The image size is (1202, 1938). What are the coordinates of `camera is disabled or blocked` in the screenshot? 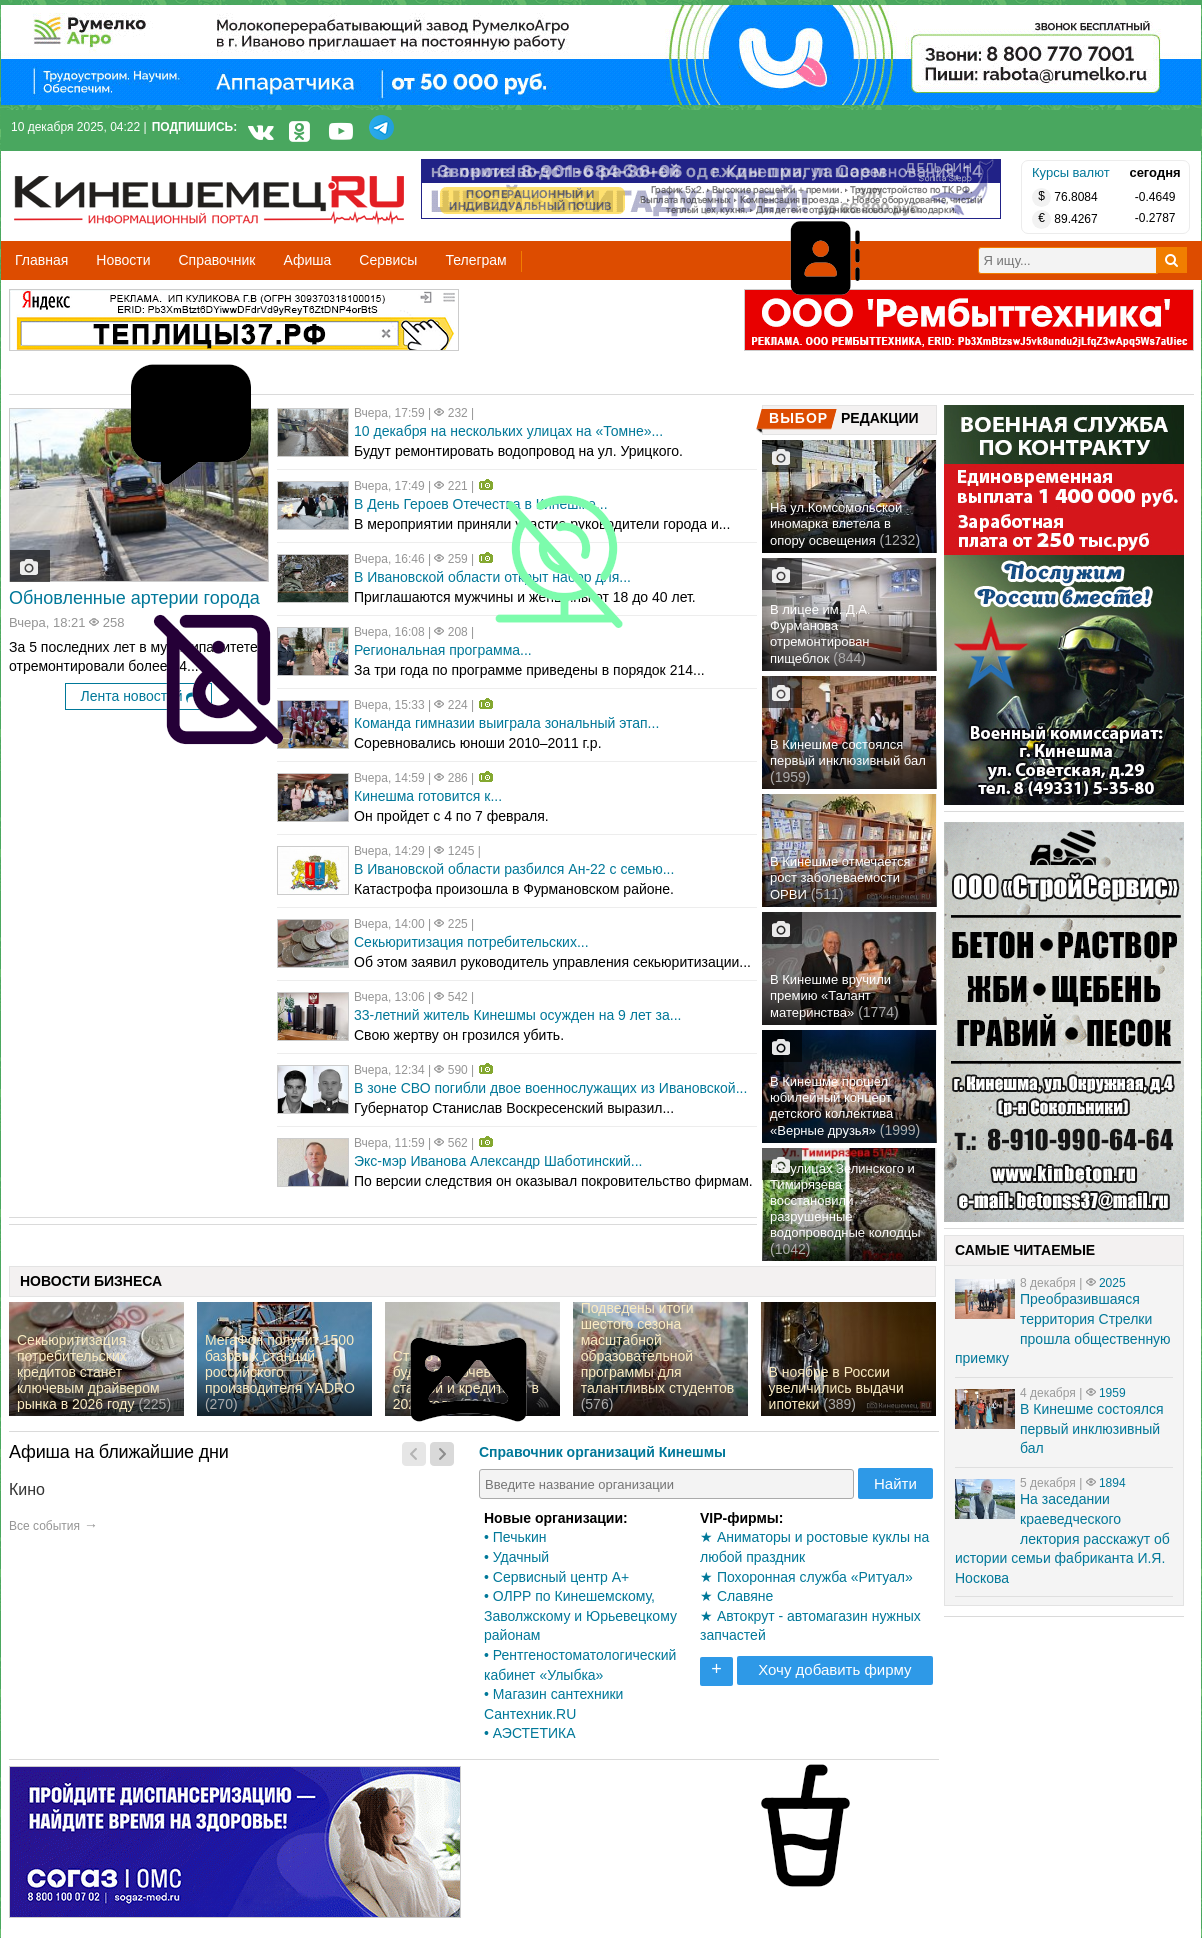 It's located at (564, 564).